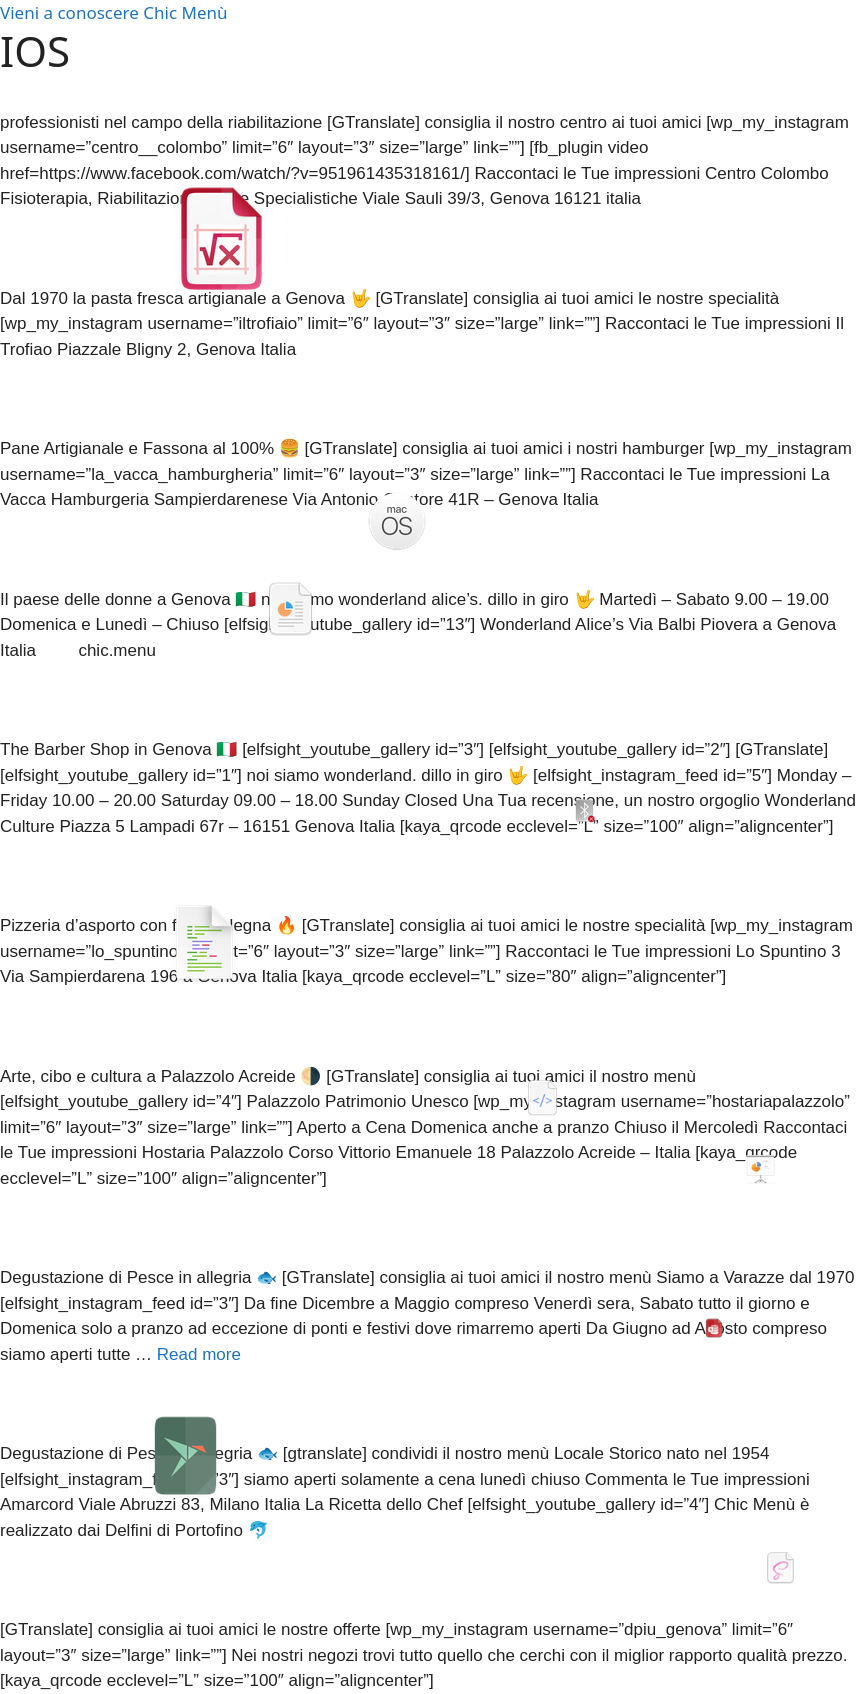 Image resolution: width=856 pixels, height=1694 pixels. I want to click on bluetooth connectivity is disabled, so click(584, 810).